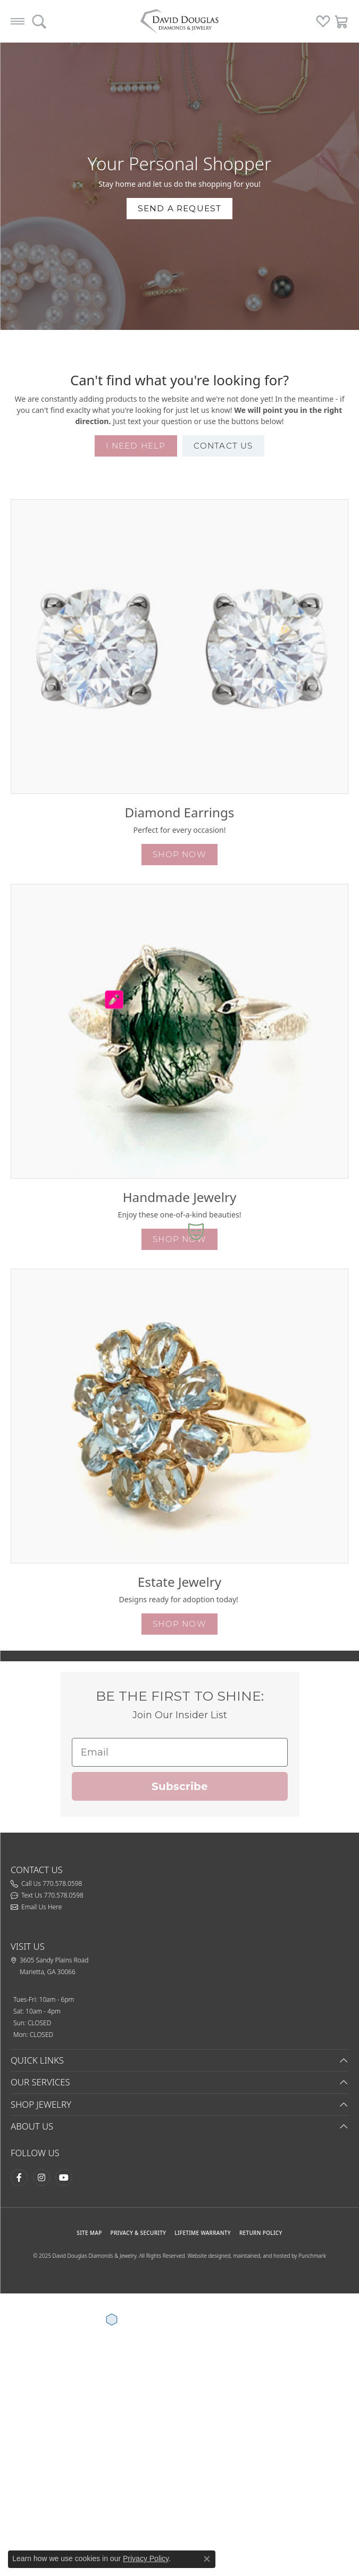 This screenshot has width=359, height=2576. What do you see at coordinates (196, 1231) in the screenshot?
I see `access theater or entertainment mode` at bounding box center [196, 1231].